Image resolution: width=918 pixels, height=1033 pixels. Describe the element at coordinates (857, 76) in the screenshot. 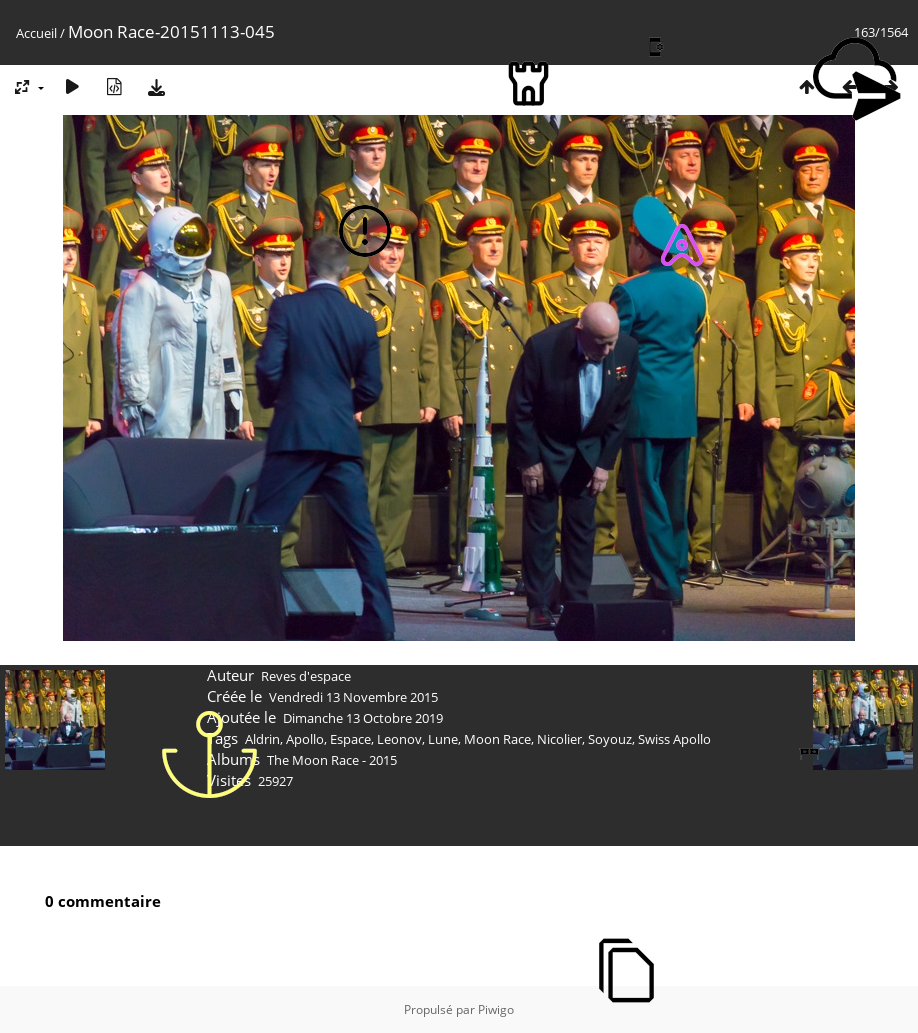

I see `send to remote agent or cloud service` at that location.